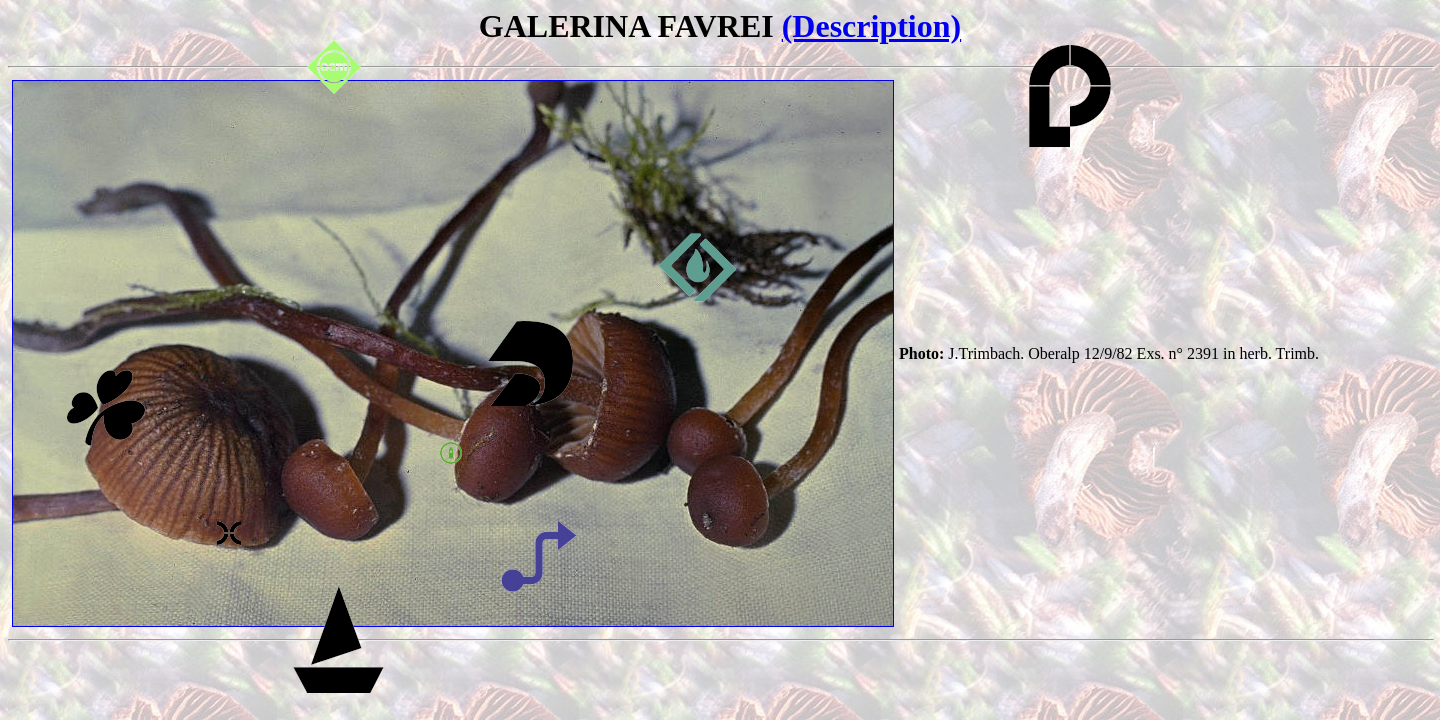  Describe the element at coordinates (334, 67) in the screenshot. I see `association for computing machinery logo` at that location.